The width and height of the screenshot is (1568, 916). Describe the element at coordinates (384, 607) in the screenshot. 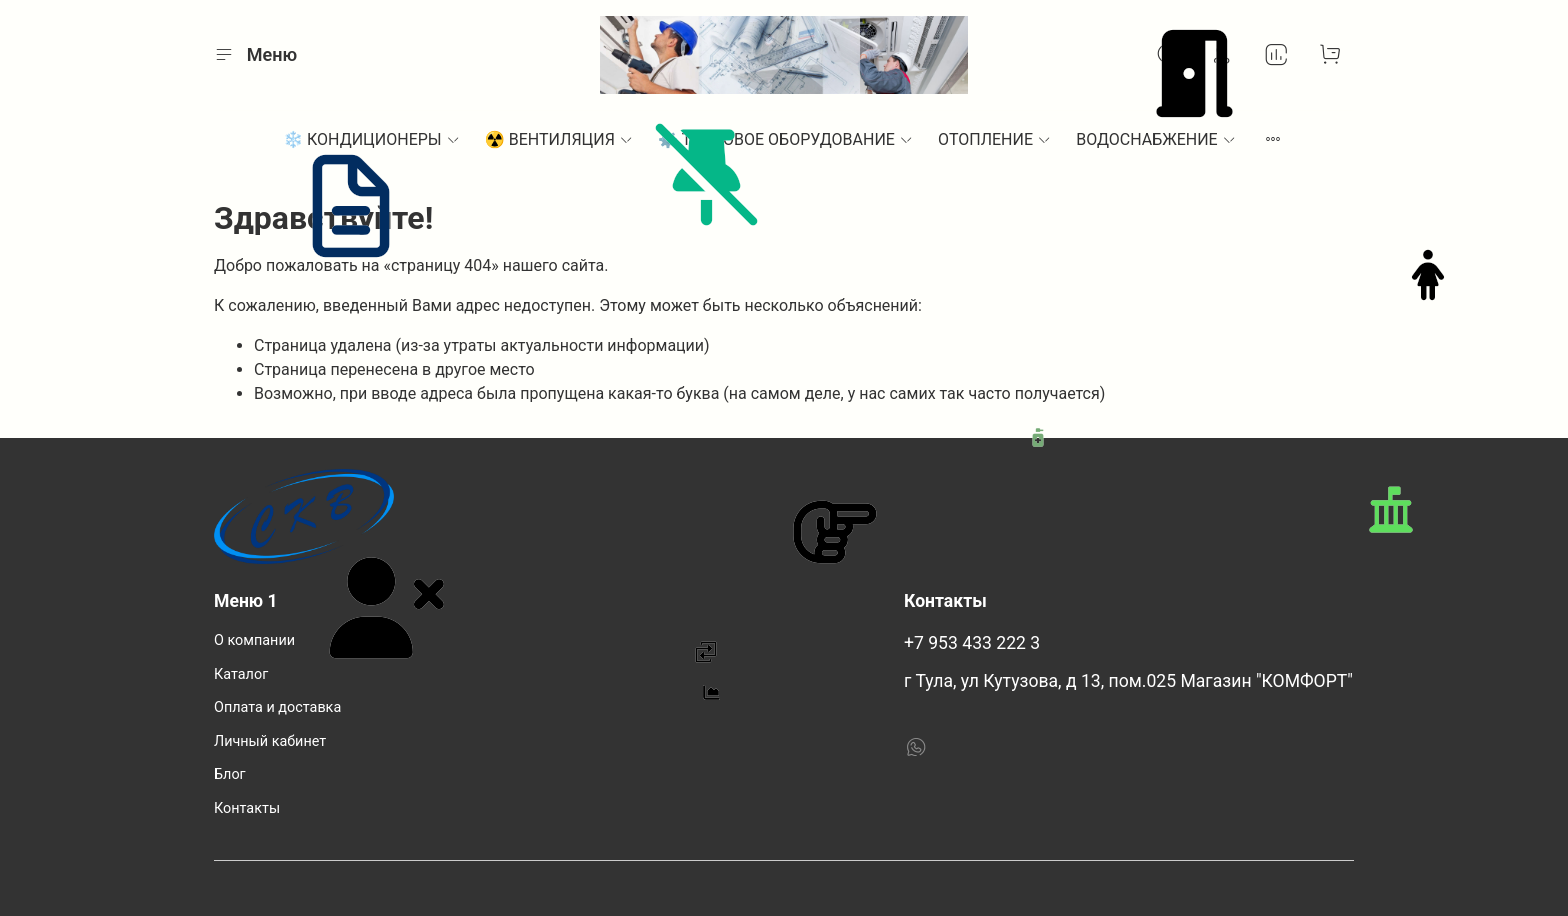

I see `remove a user or contact` at that location.